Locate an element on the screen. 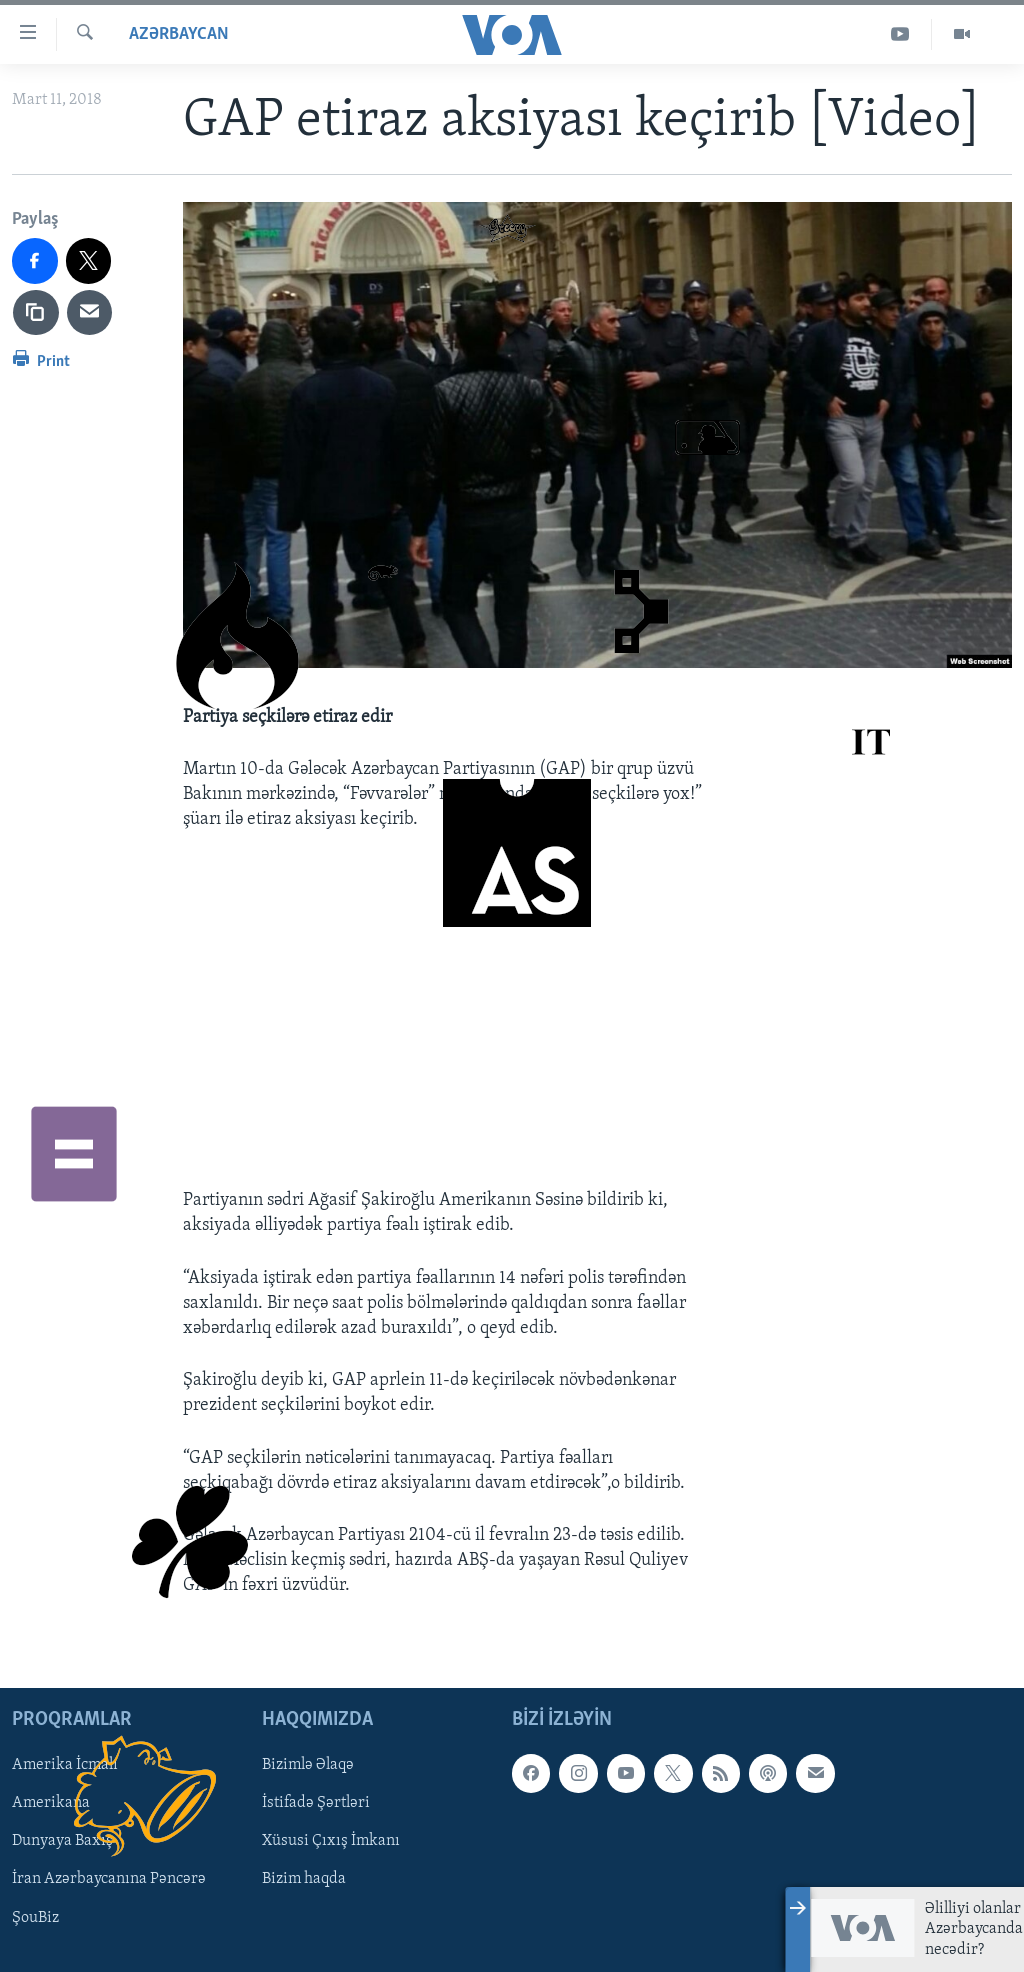  snort network intrusion detection system logo is located at coordinates (145, 1796).